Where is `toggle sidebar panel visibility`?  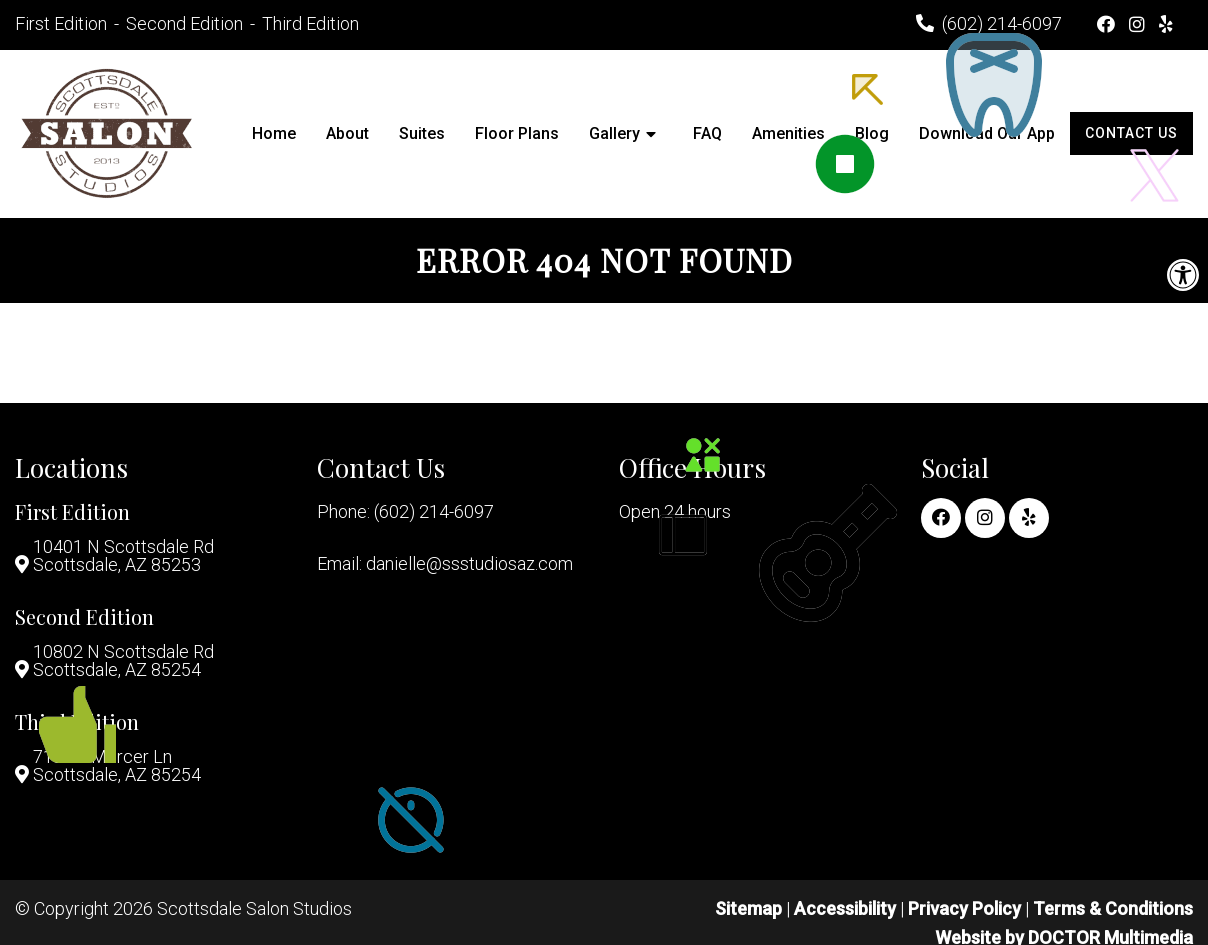 toggle sidebar panel visibility is located at coordinates (683, 535).